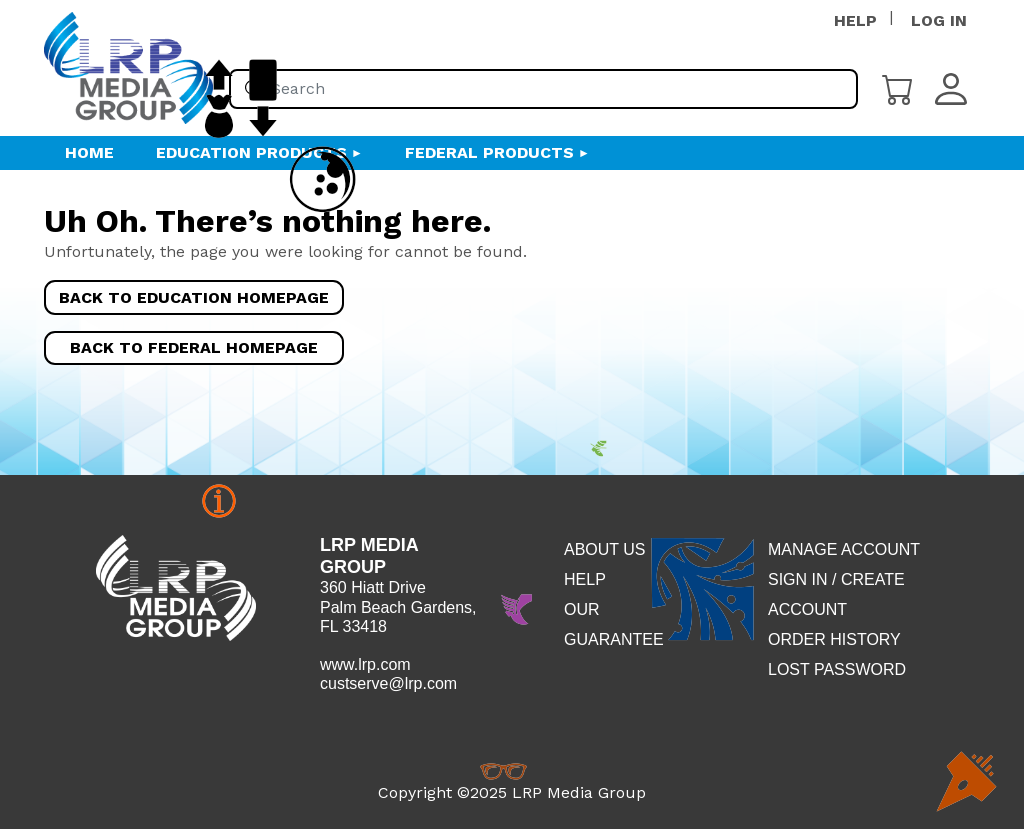  I want to click on activate breath attack or special ability, so click(702, 589).